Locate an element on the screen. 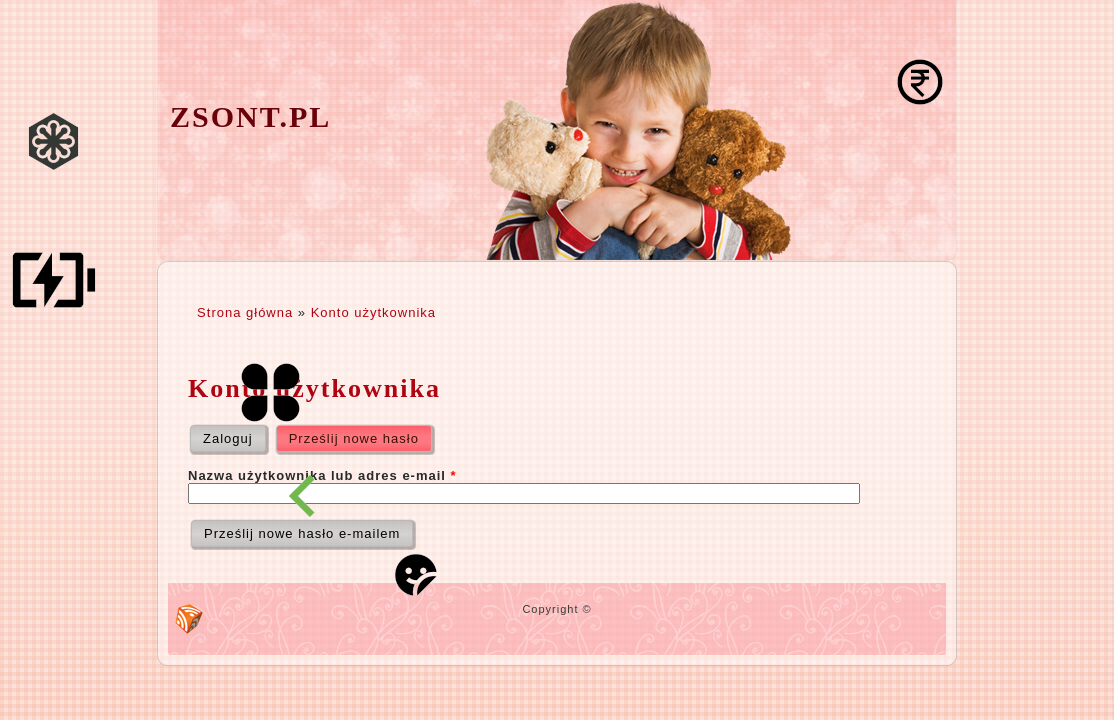 Image resolution: width=1114 pixels, height=720 pixels. open boxy svg vector graphics editor is located at coordinates (53, 141).